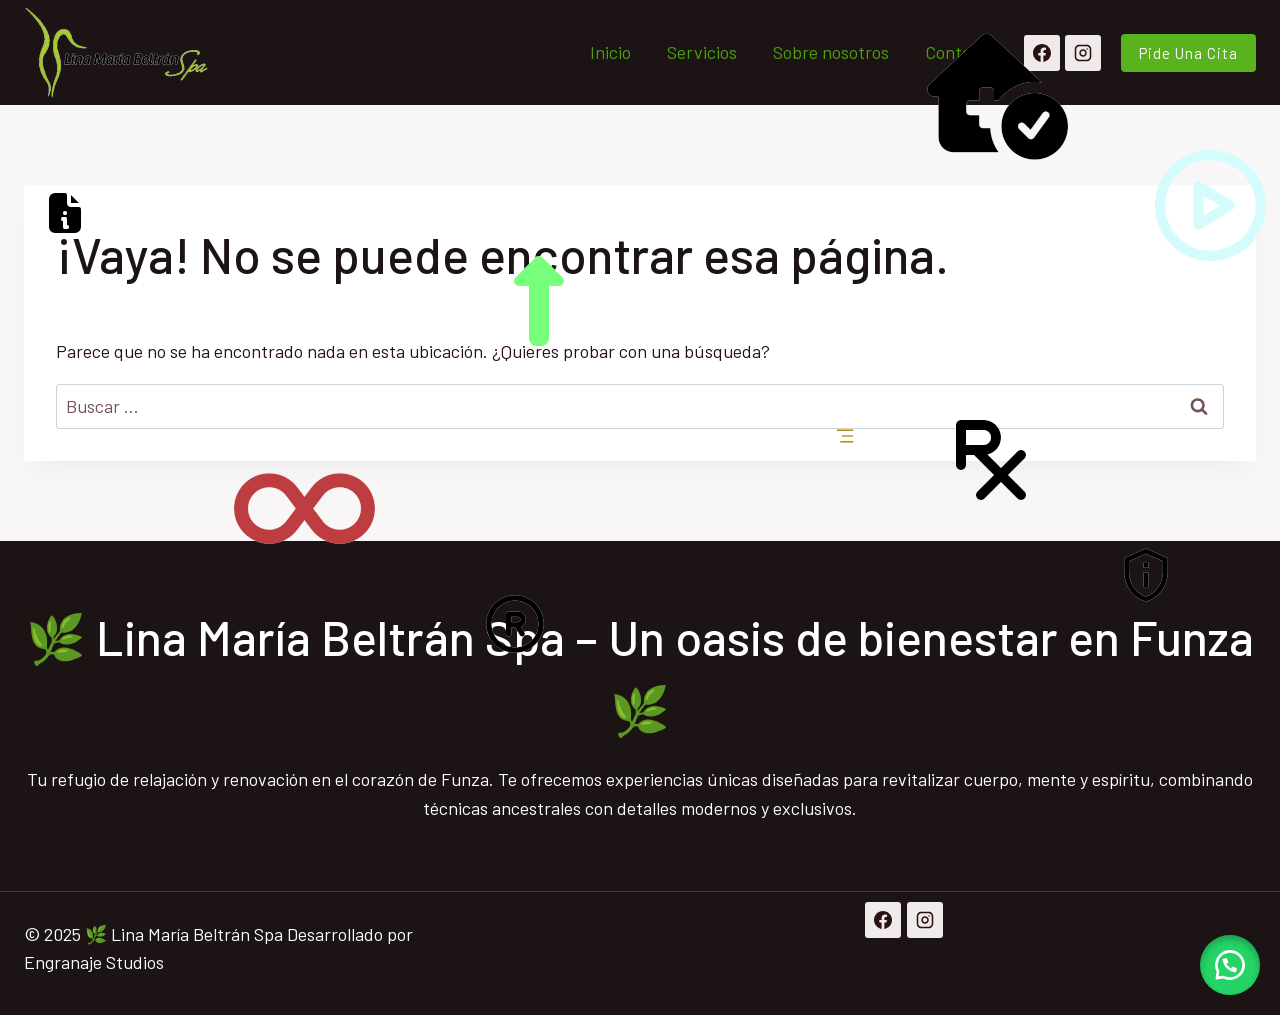 This screenshot has width=1280, height=1015. Describe the element at coordinates (539, 301) in the screenshot. I see `scroll to top of page` at that location.